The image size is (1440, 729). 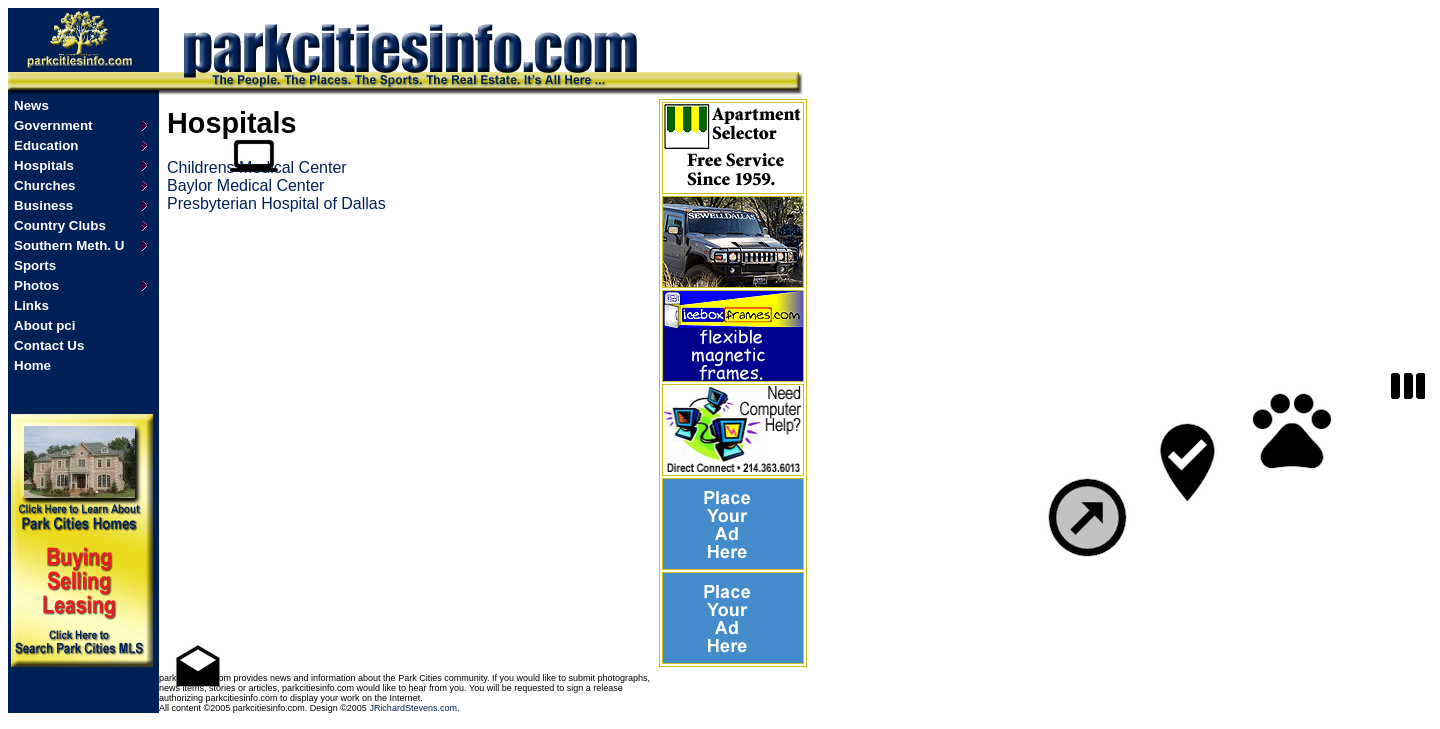 I want to click on open link in new tab or window, so click(x=1087, y=517).